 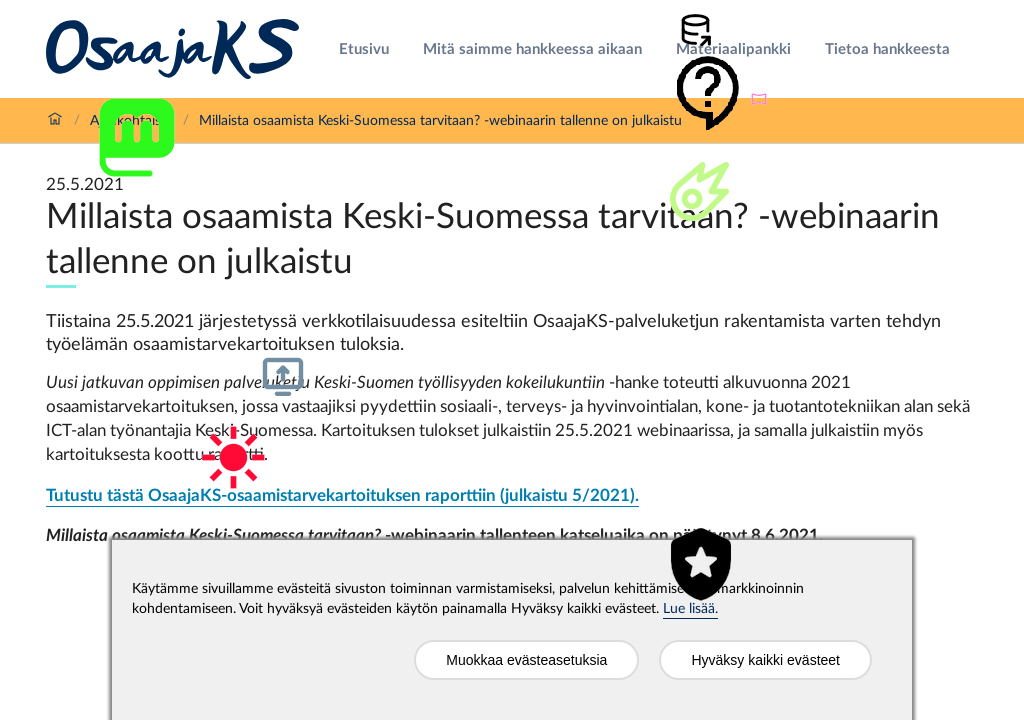 I want to click on open mastodon app, so click(x=137, y=136).